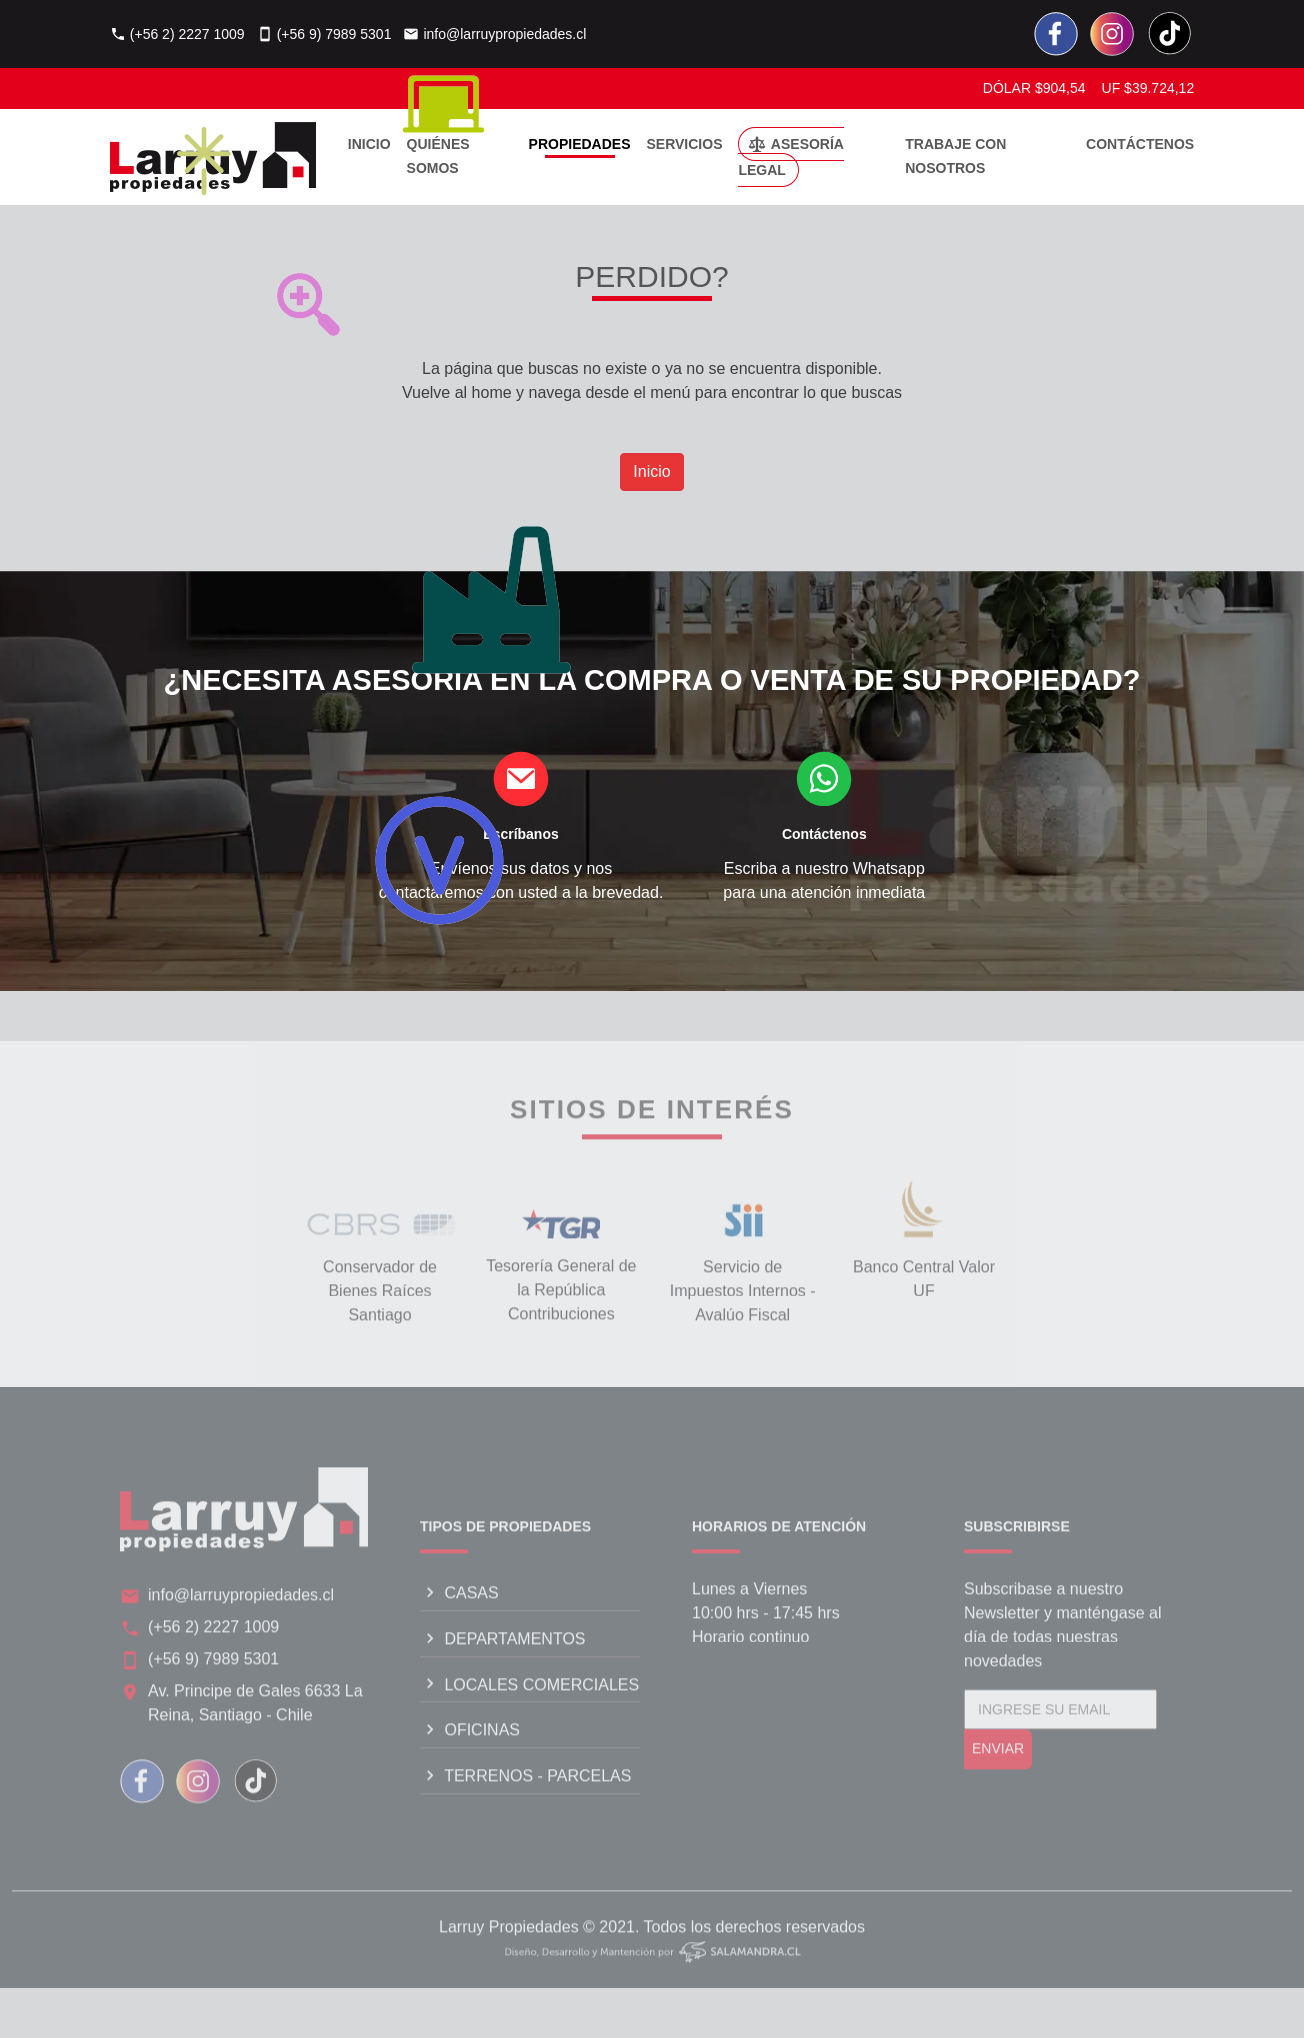 This screenshot has height=2038, width=1304. Describe the element at coordinates (491, 605) in the screenshot. I see `view manufacturing or production settings` at that location.